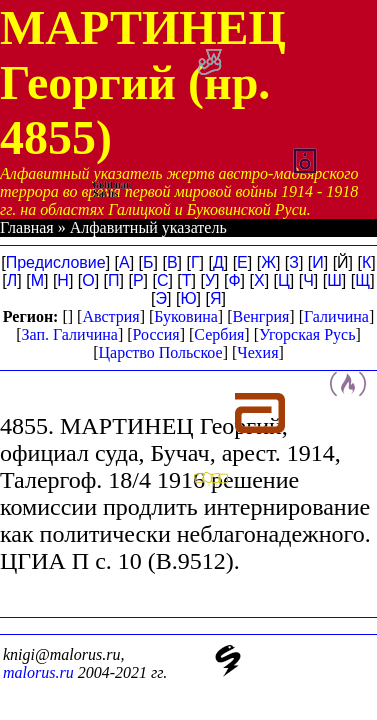 The height and width of the screenshot is (720, 377). What do you see at coordinates (112, 189) in the screenshot?
I see `Goldman Sachs company logo` at bounding box center [112, 189].